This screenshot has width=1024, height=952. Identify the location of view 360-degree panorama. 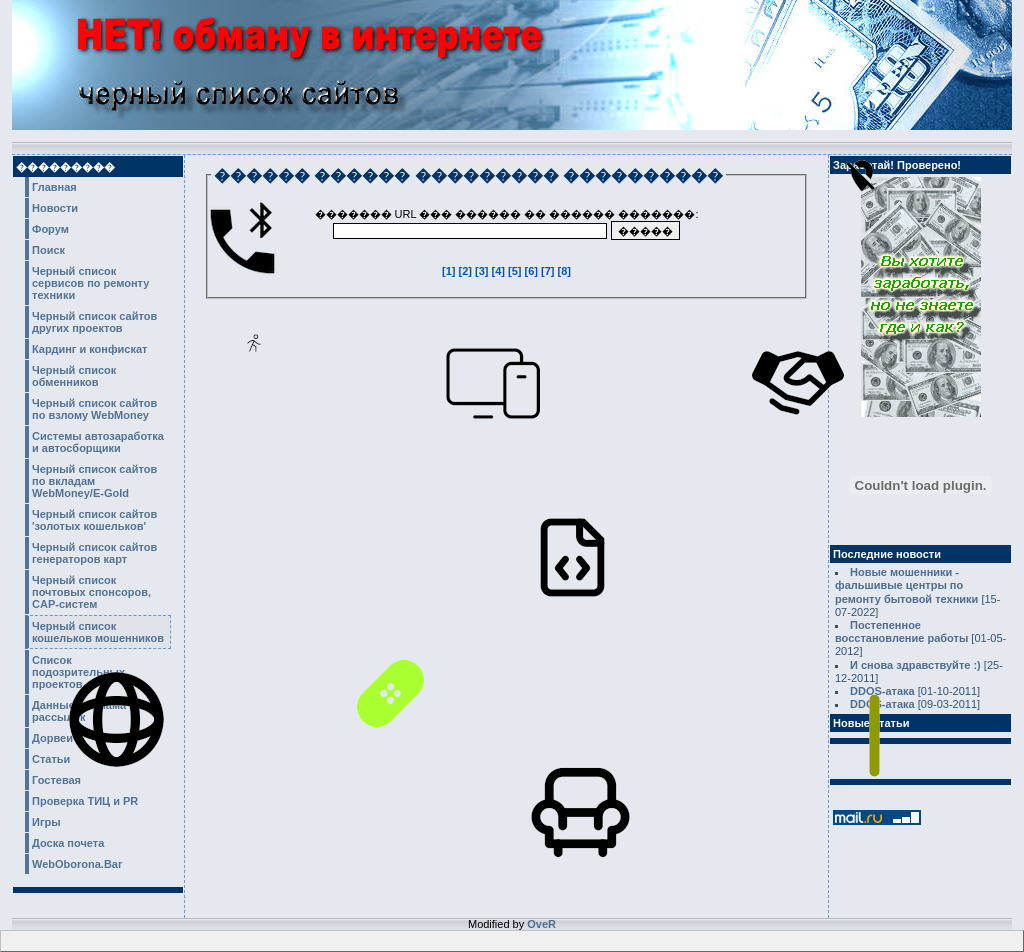
(116, 719).